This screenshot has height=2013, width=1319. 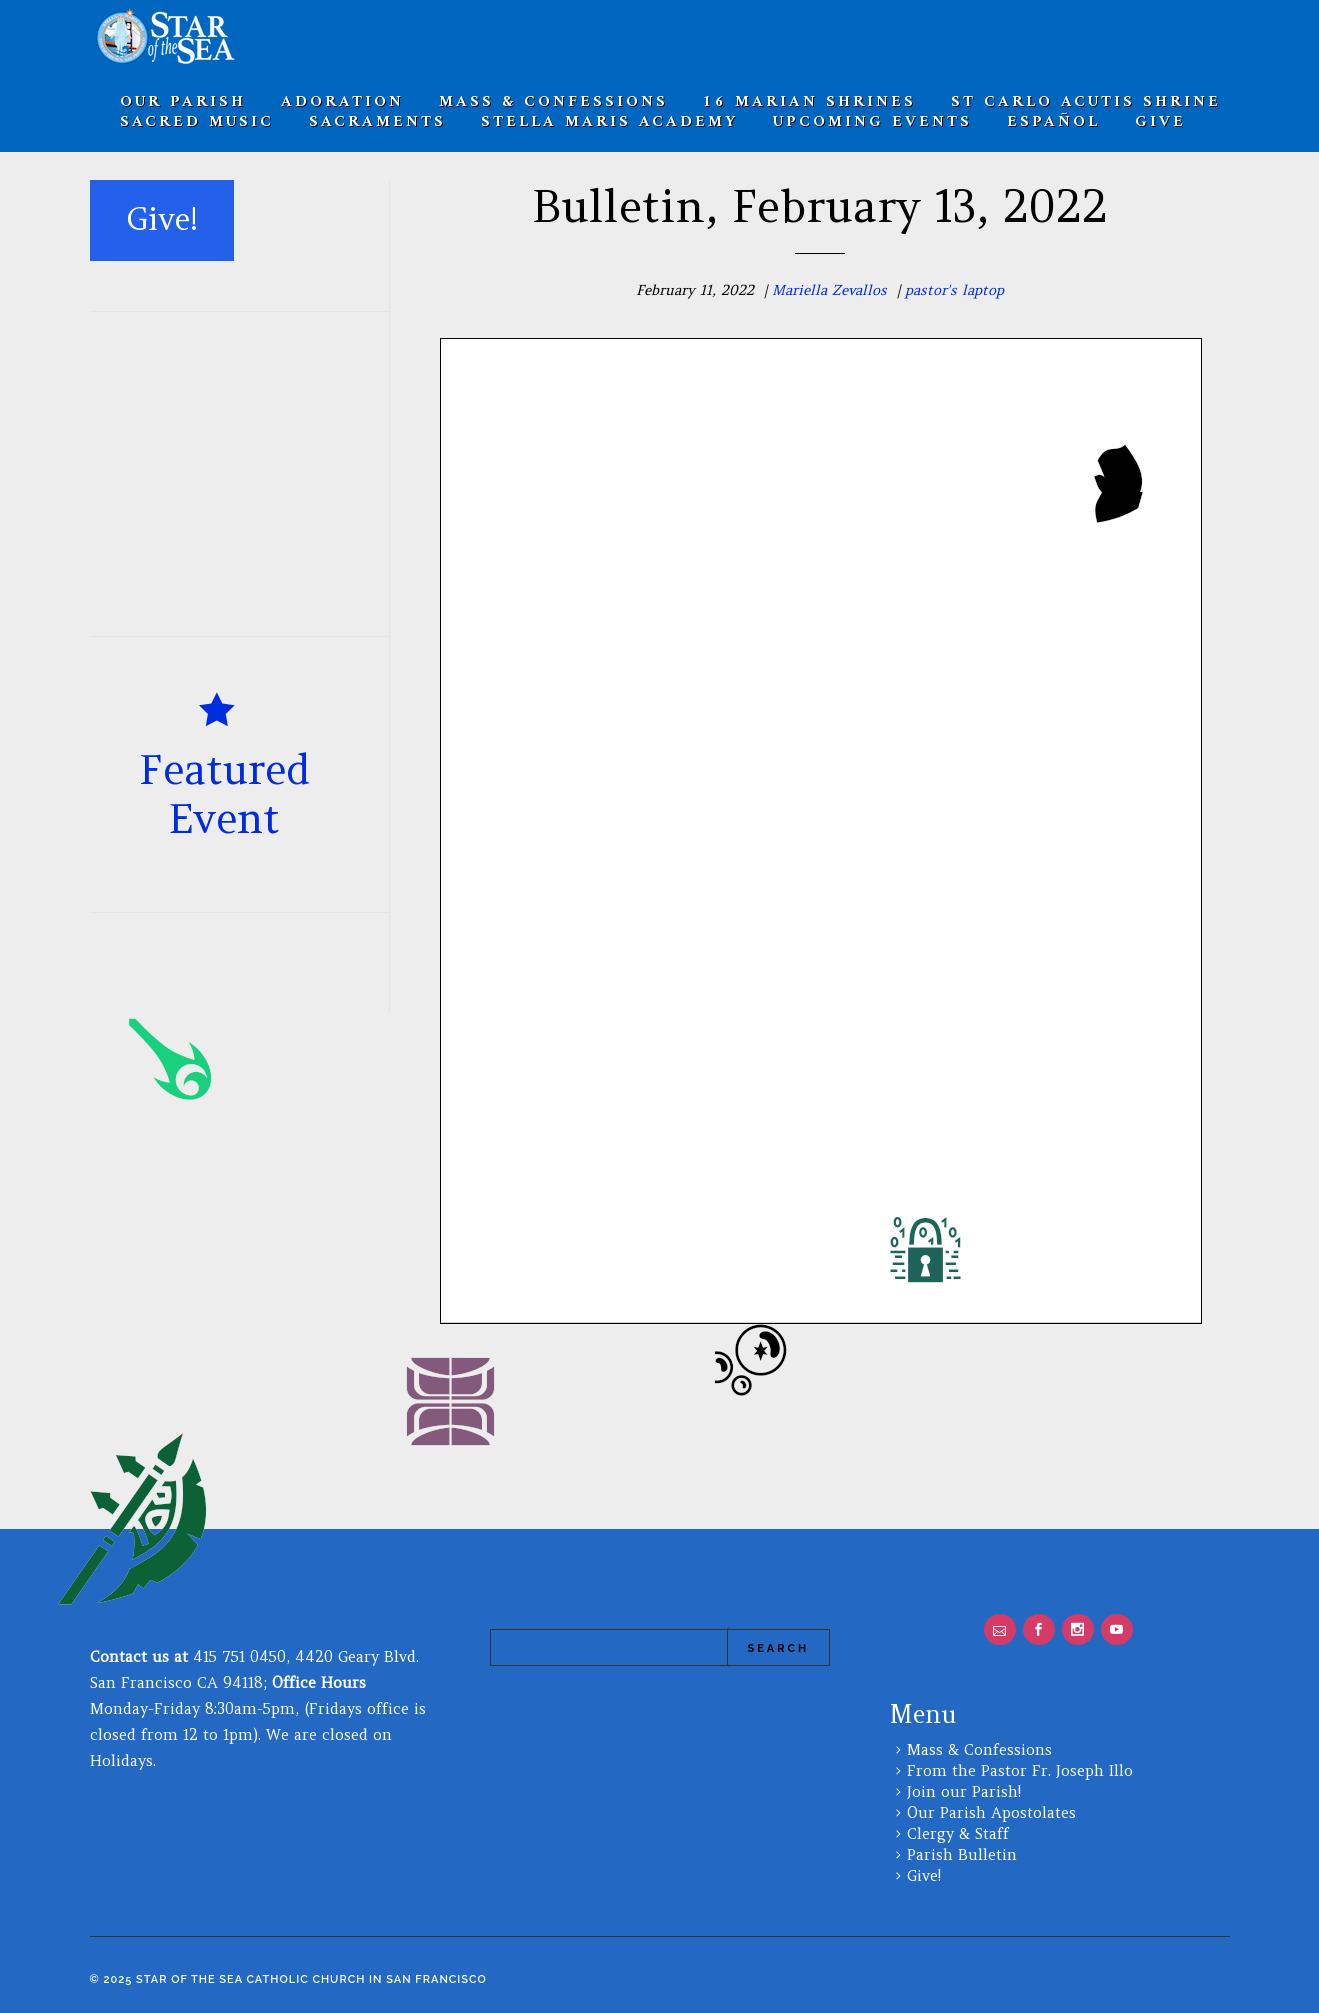 What do you see at coordinates (127, 1518) in the screenshot?
I see `select warrior or berserker class` at bounding box center [127, 1518].